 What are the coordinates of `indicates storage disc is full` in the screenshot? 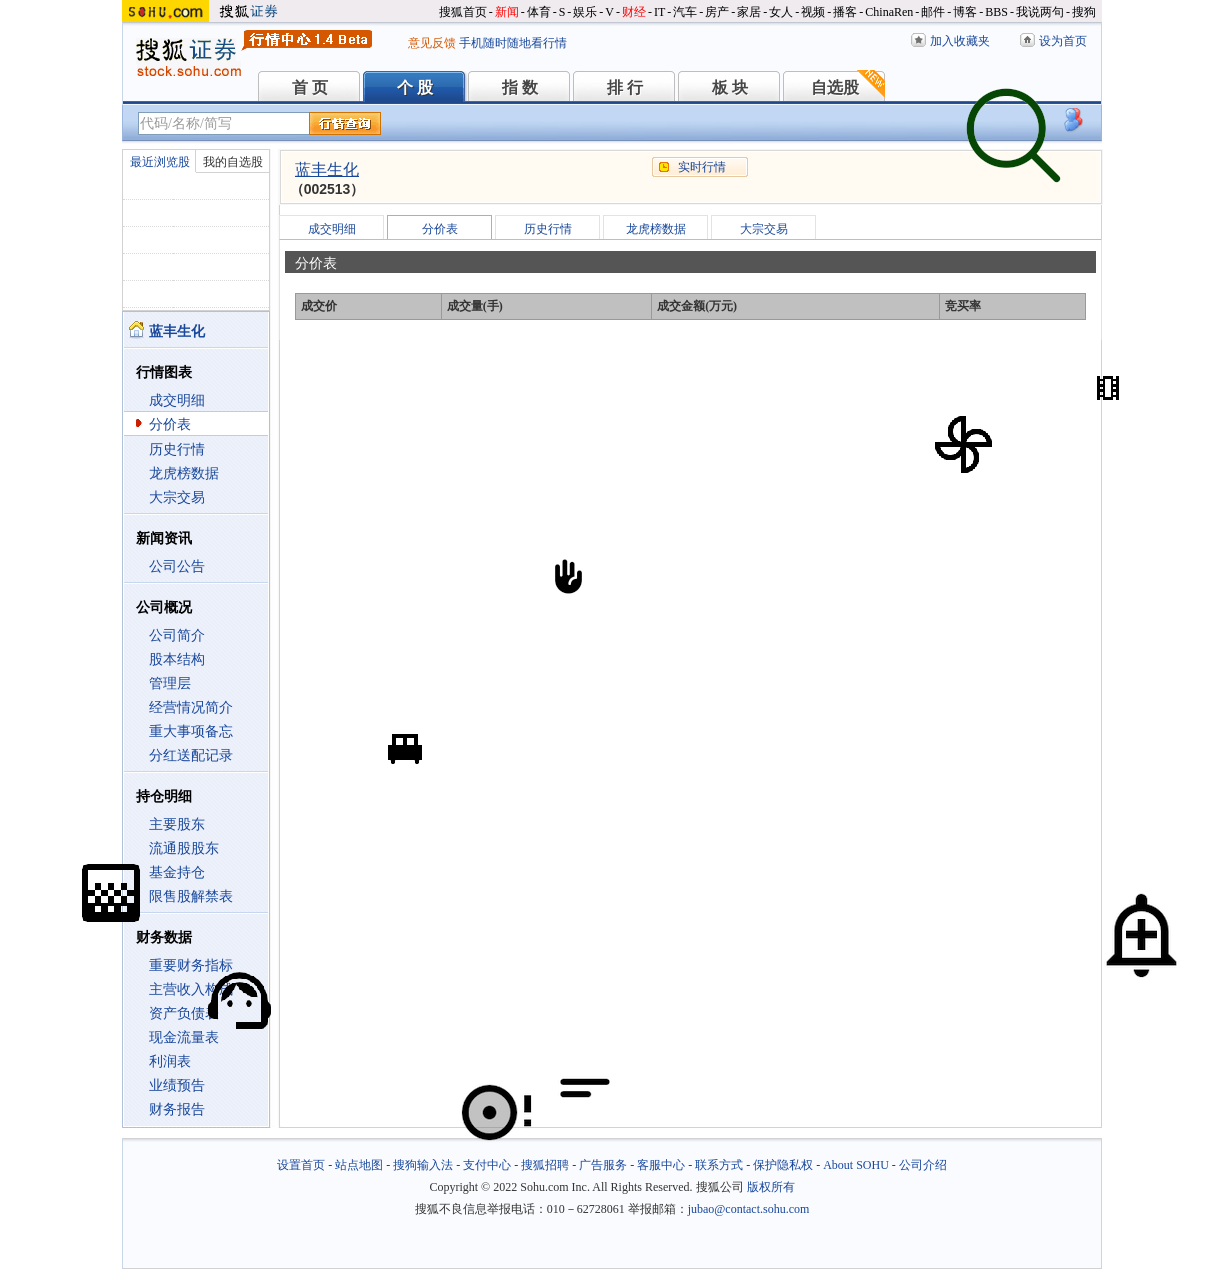 It's located at (496, 1112).